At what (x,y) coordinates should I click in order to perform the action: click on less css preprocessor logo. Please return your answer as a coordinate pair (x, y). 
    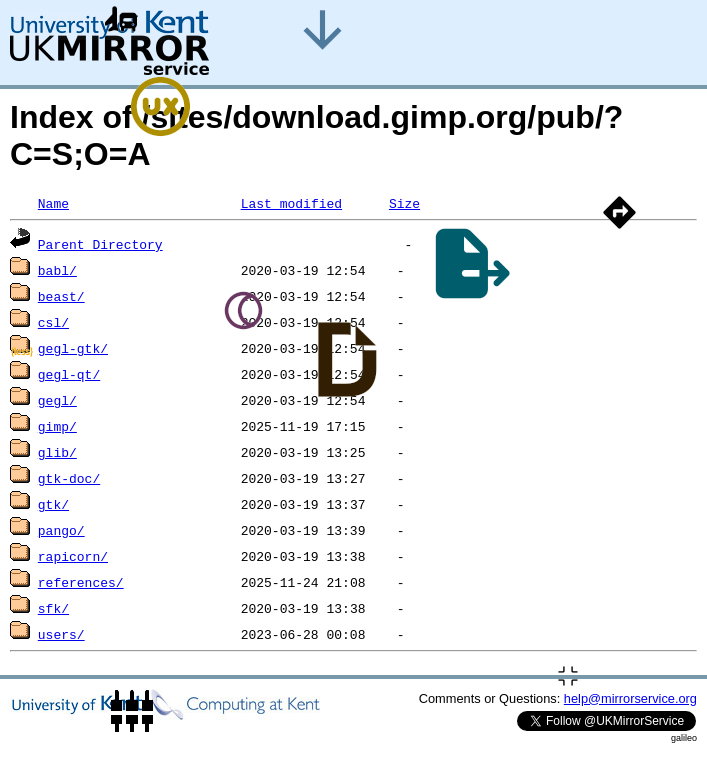
    Looking at the image, I should click on (22, 352).